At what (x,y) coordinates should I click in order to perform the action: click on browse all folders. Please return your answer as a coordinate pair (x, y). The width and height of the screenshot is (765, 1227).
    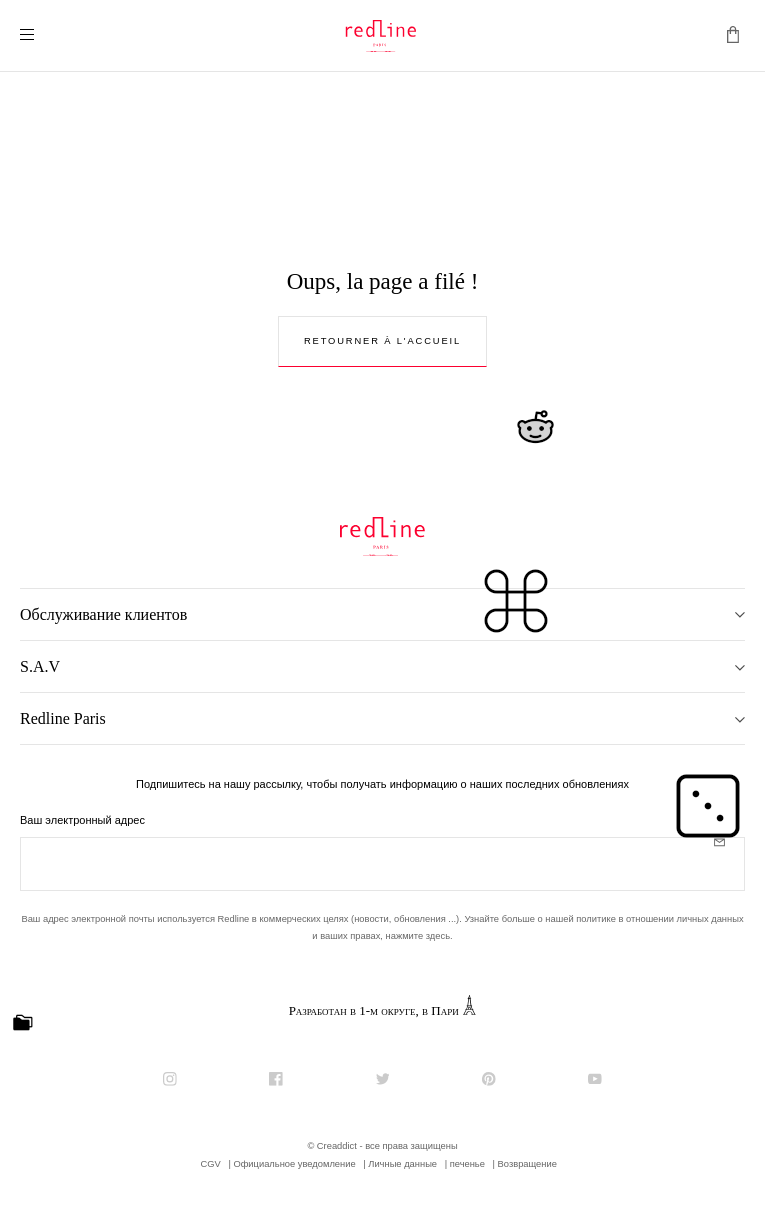
    Looking at the image, I should click on (22, 1022).